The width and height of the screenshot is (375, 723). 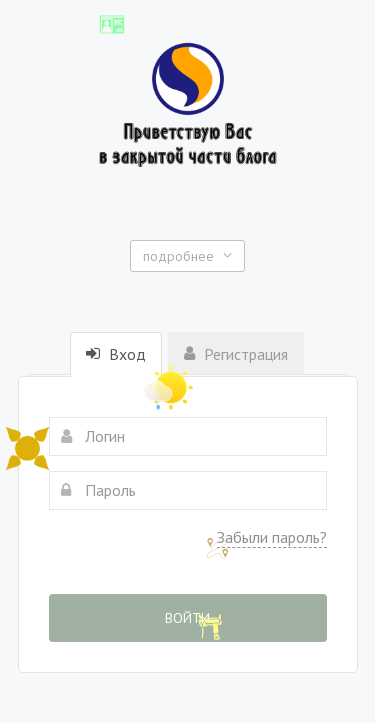 What do you see at coordinates (210, 627) in the screenshot?
I see `equip saddle to mount` at bounding box center [210, 627].